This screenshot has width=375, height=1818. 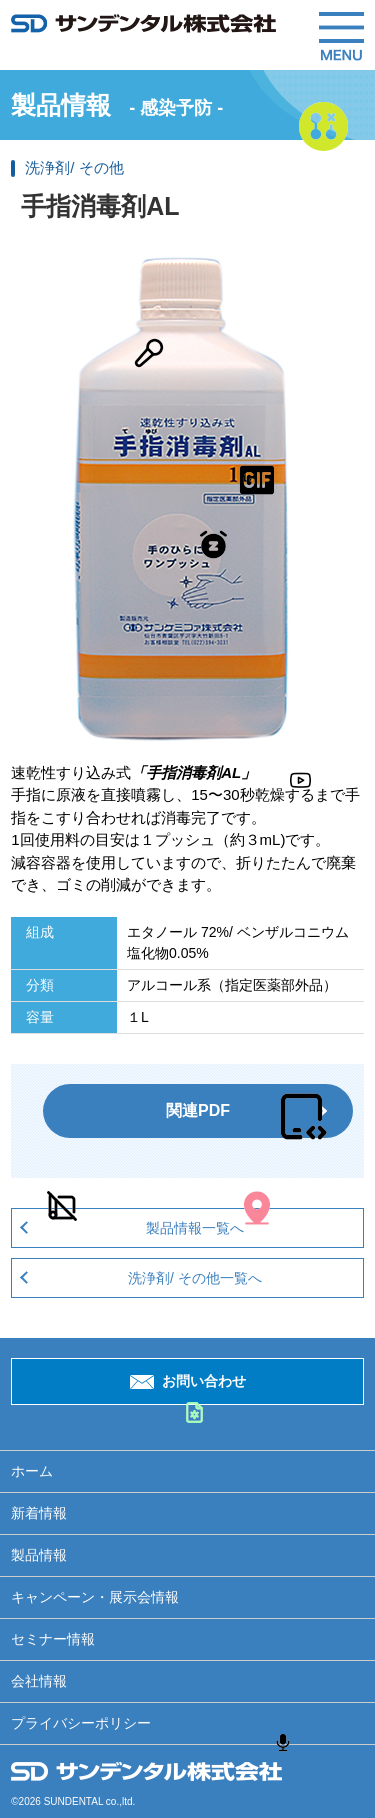 What do you see at coordinates (300, 780) in the screenshot?
I see `open YouTube app` at bounding box center [300, 780].